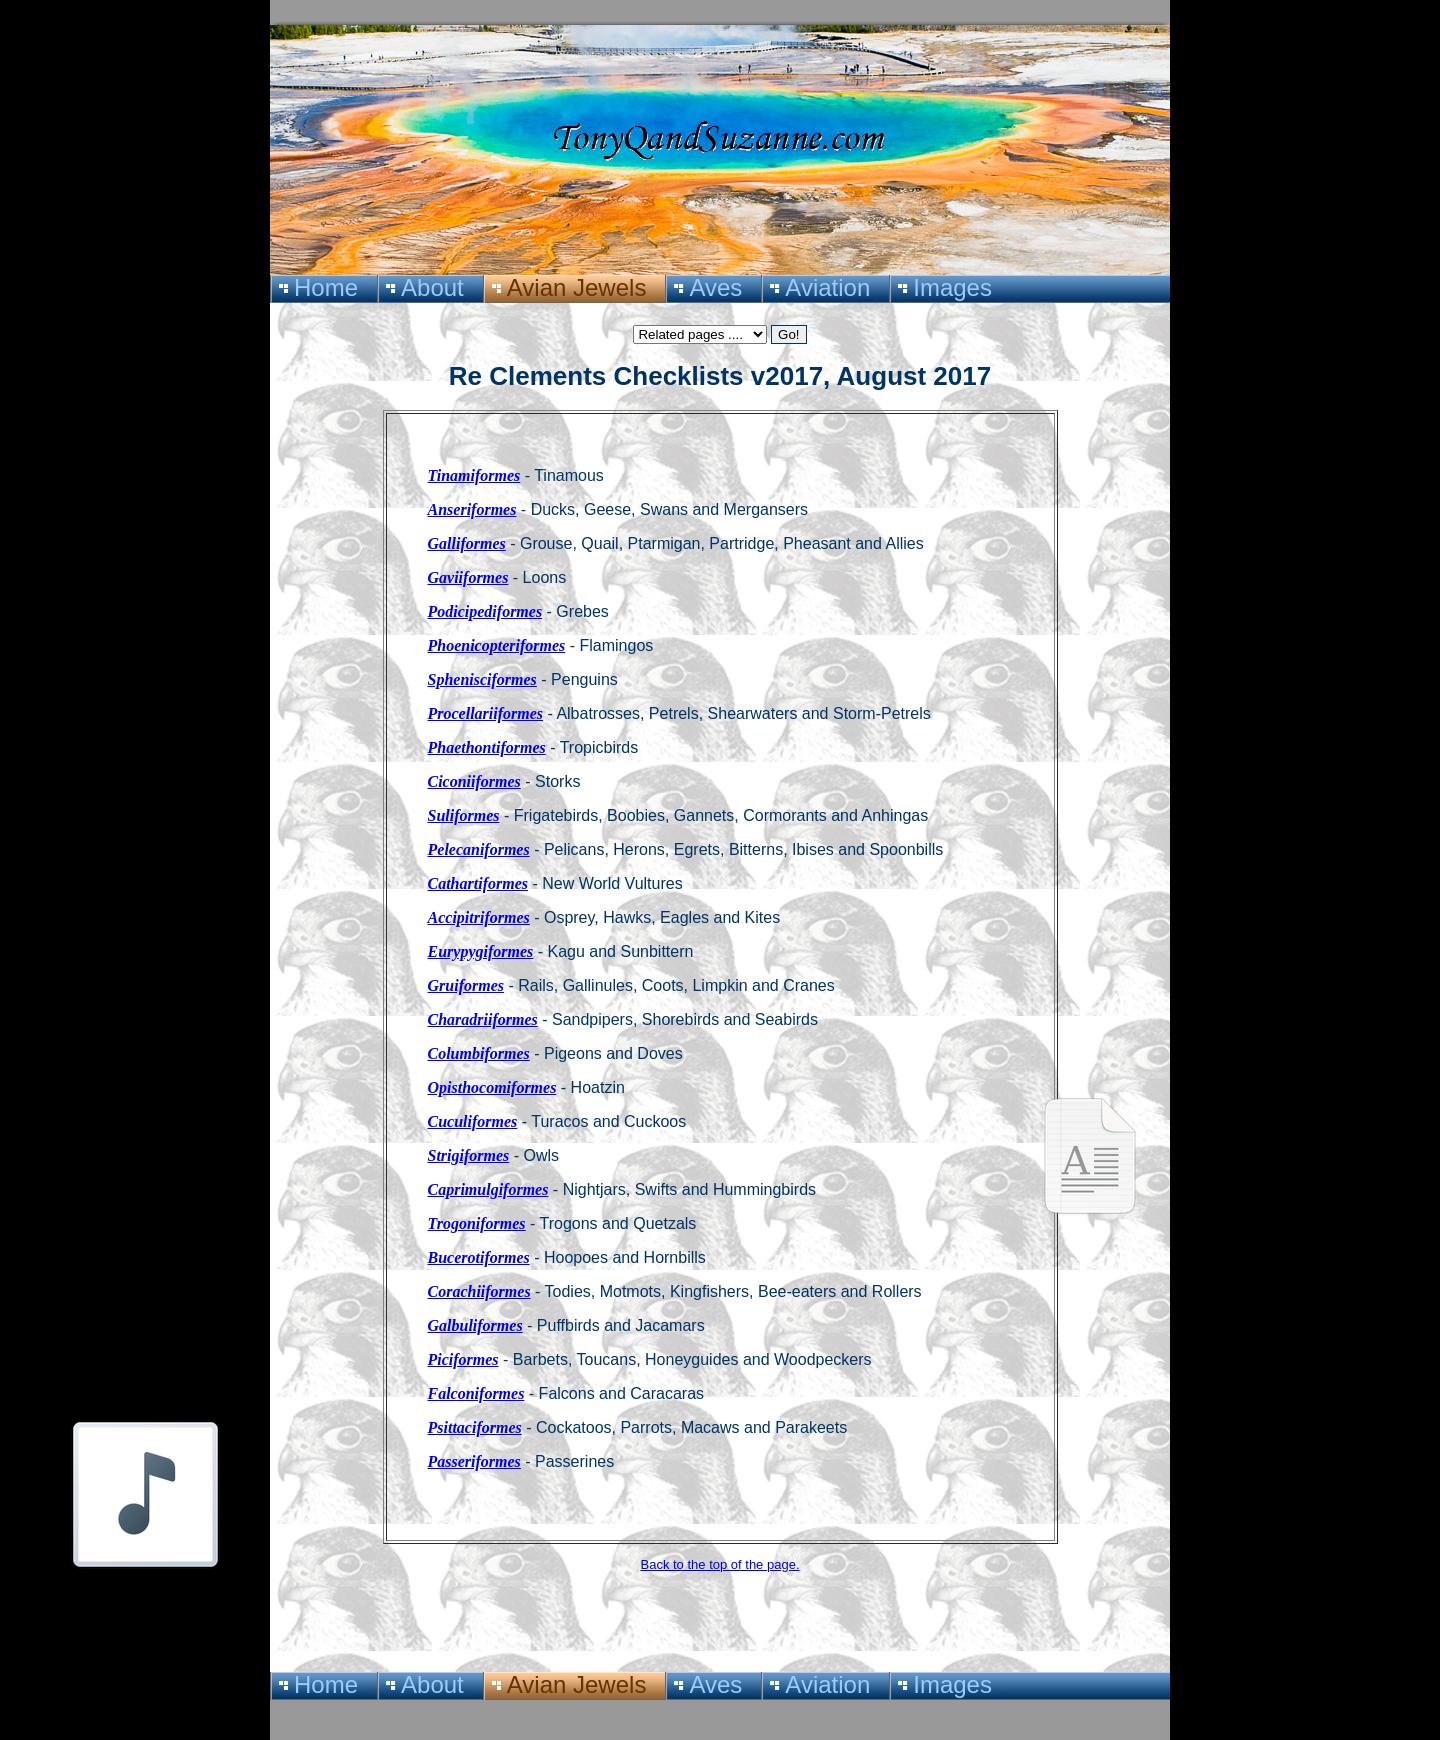 This screenshot has height=1740, width=1440. Describe the element at coordinates (1090, 1156) in the screenshot. I see `open a rich text format document` at that location.